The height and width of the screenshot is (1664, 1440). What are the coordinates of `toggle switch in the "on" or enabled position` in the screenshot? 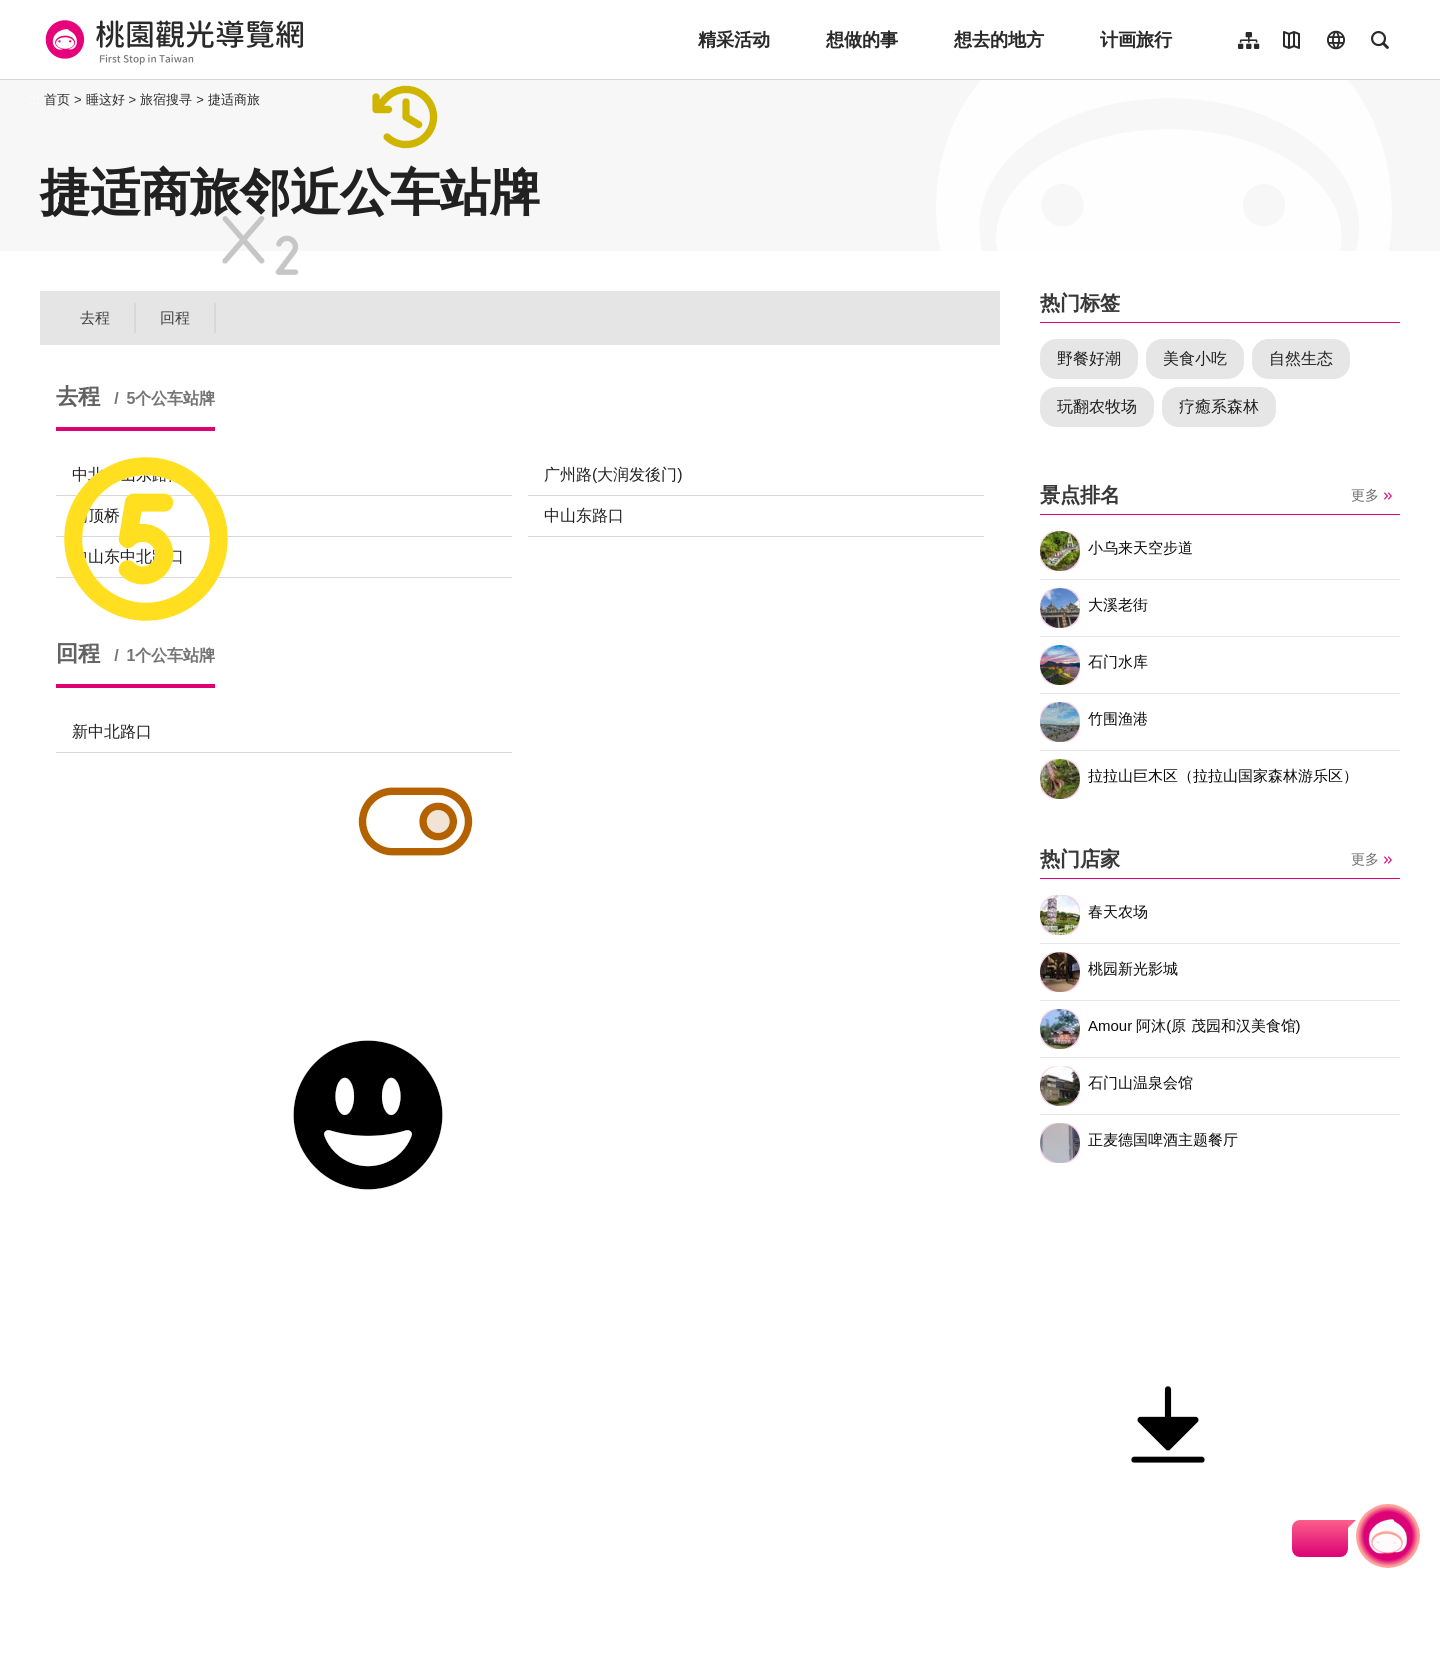 It's located at (415, 821).